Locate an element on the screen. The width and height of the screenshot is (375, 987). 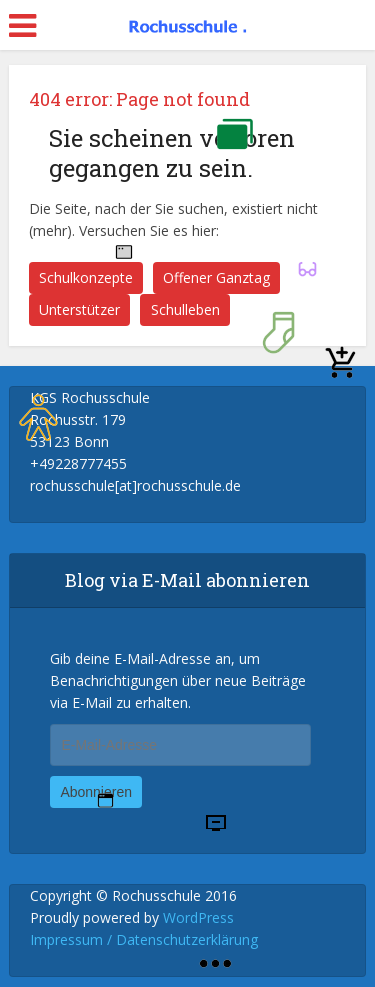
view stacked cards or layers is located at coordinates (235, 134).